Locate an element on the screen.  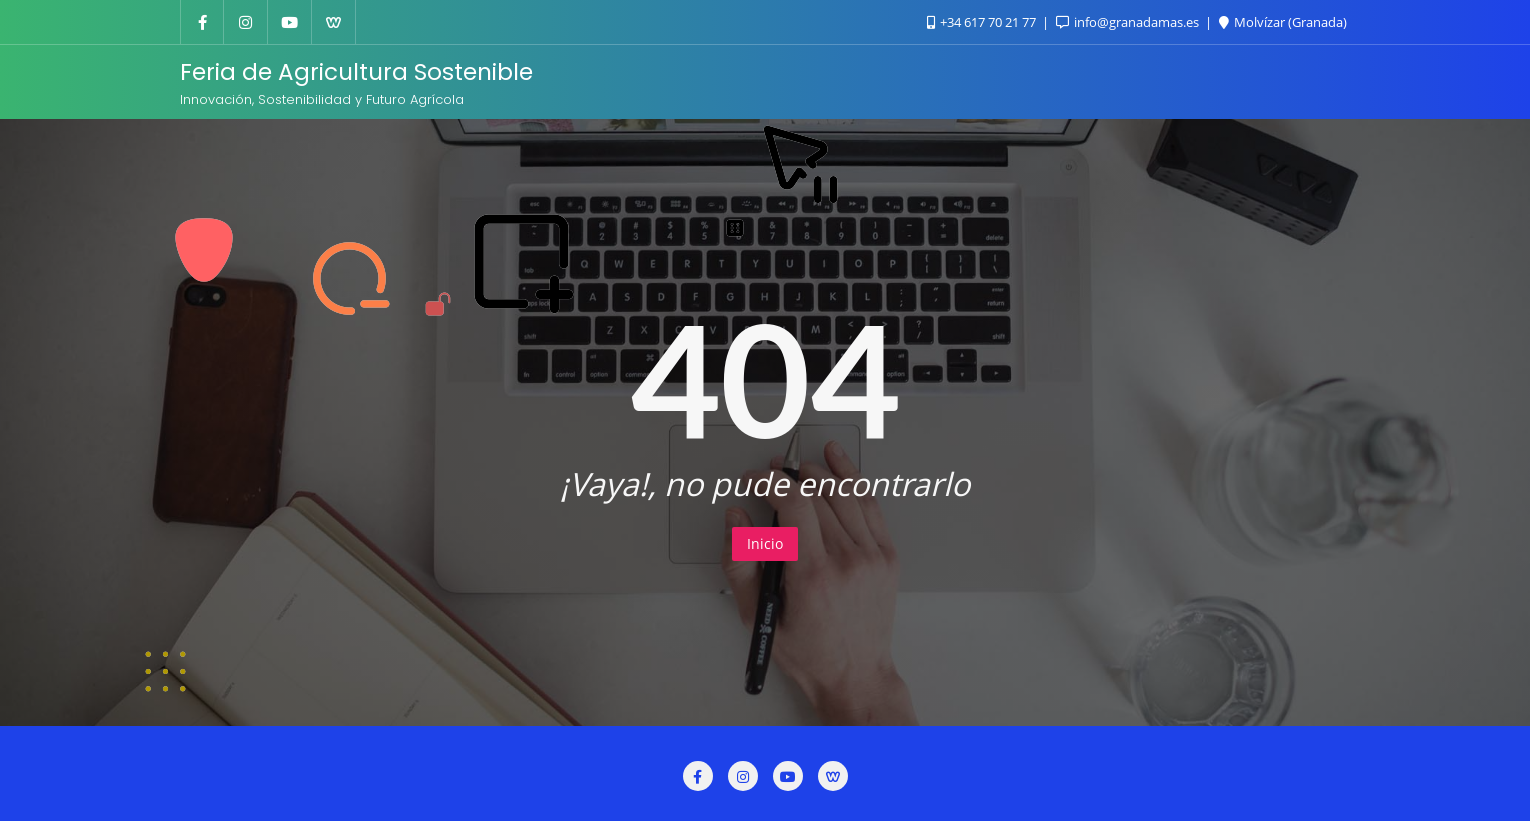
access guitar or music tools is located at coordinates (204, 250).